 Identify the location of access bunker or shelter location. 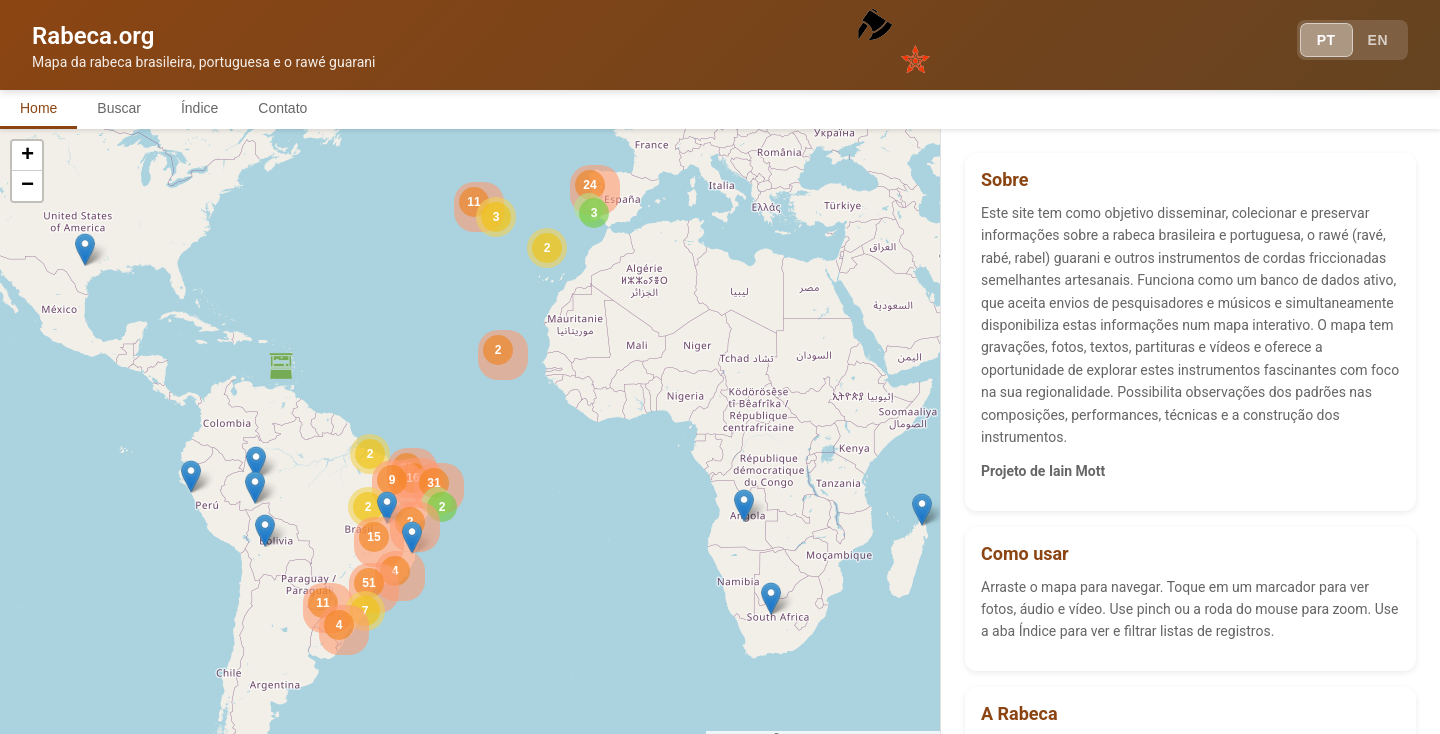
(281, 366).